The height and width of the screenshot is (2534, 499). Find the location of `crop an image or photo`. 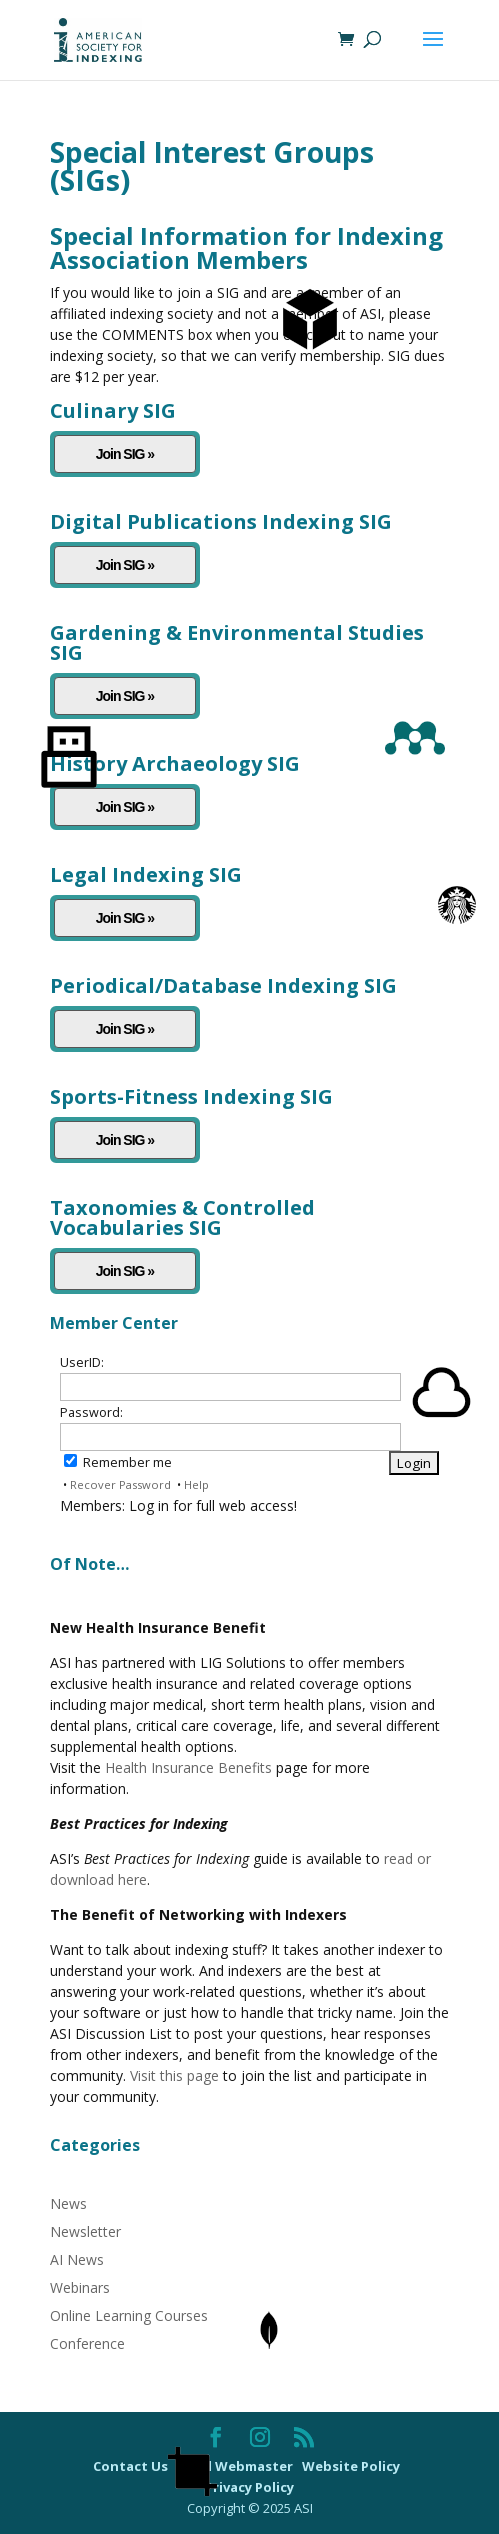

crop an image or photo is located at coordinates (192, 2471).